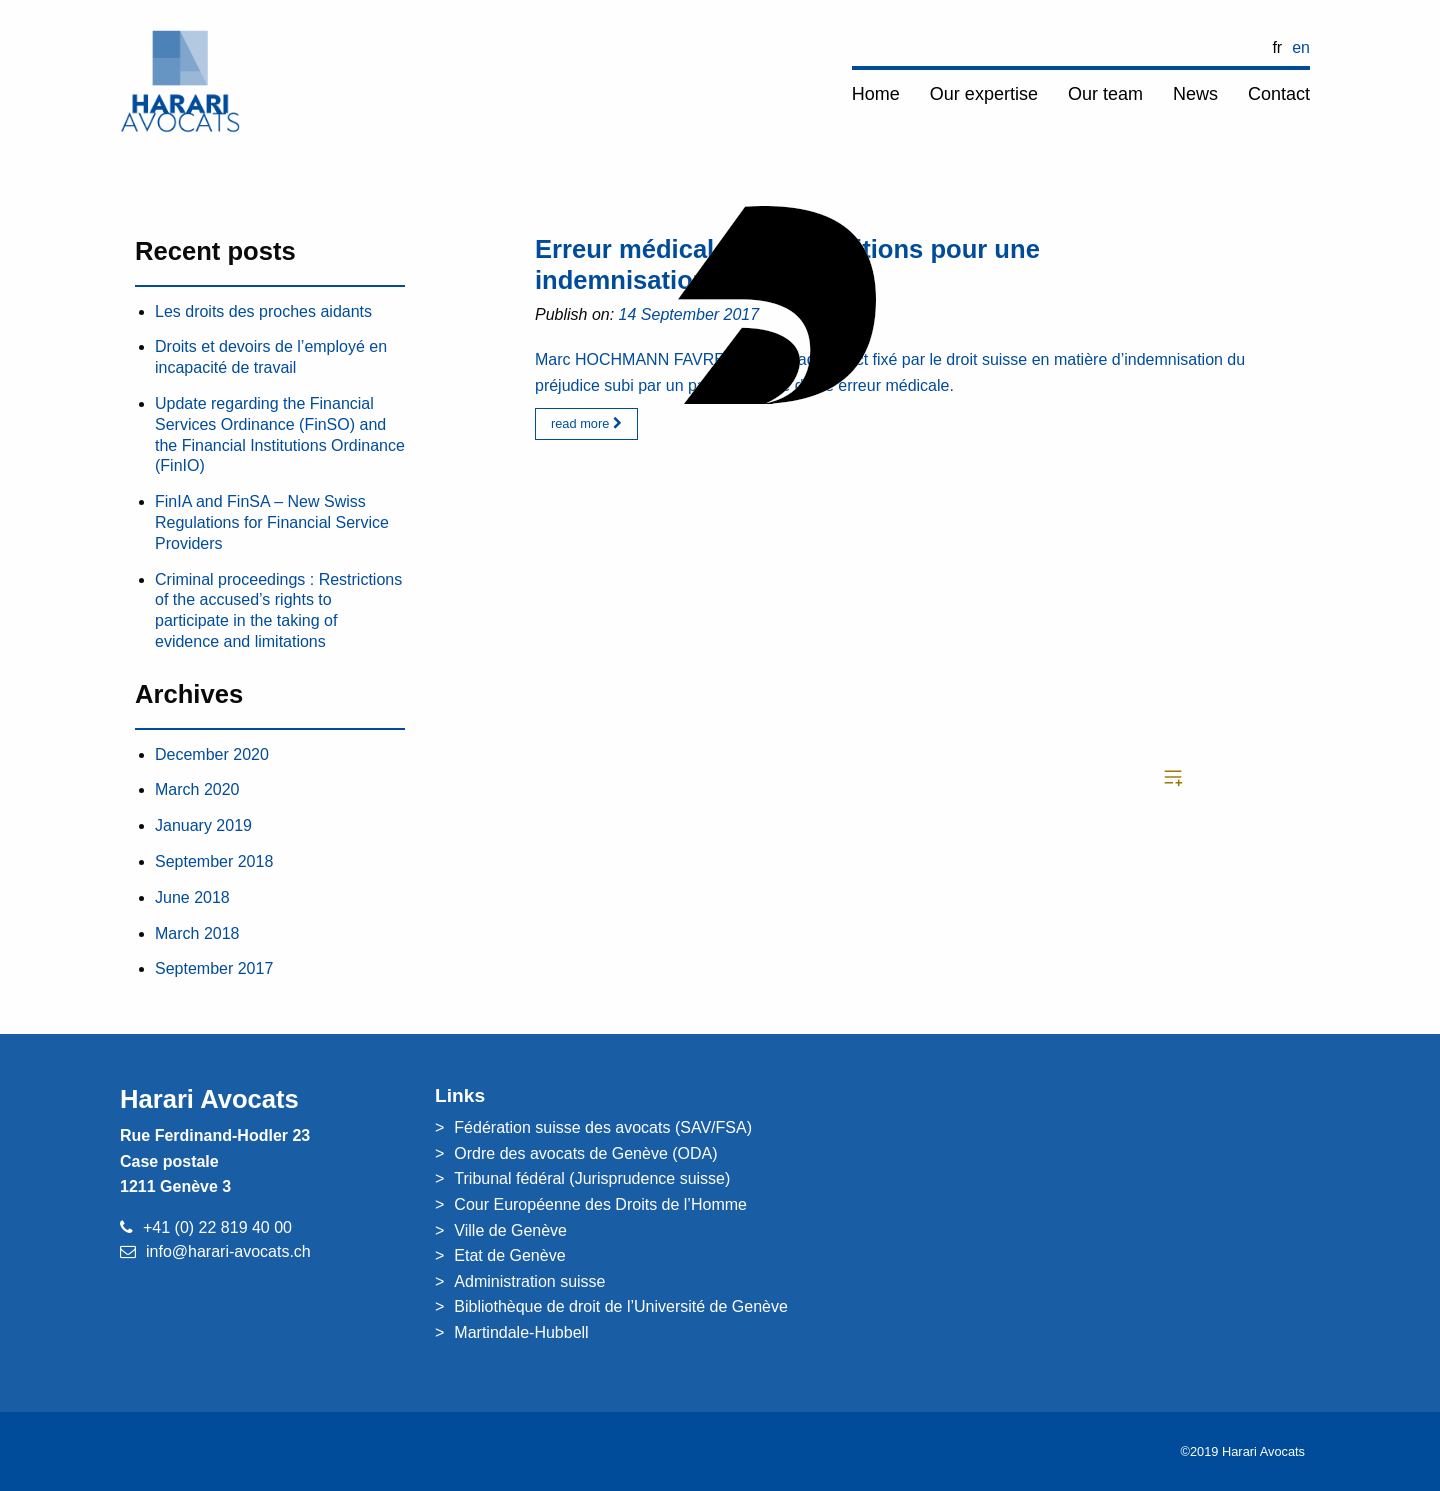 This screenshot has width=1440, height=1491. What do you see at coordinates (1173, 777) in the screenshot?
I see `add to playlist` at bounding box center [1173, 777].